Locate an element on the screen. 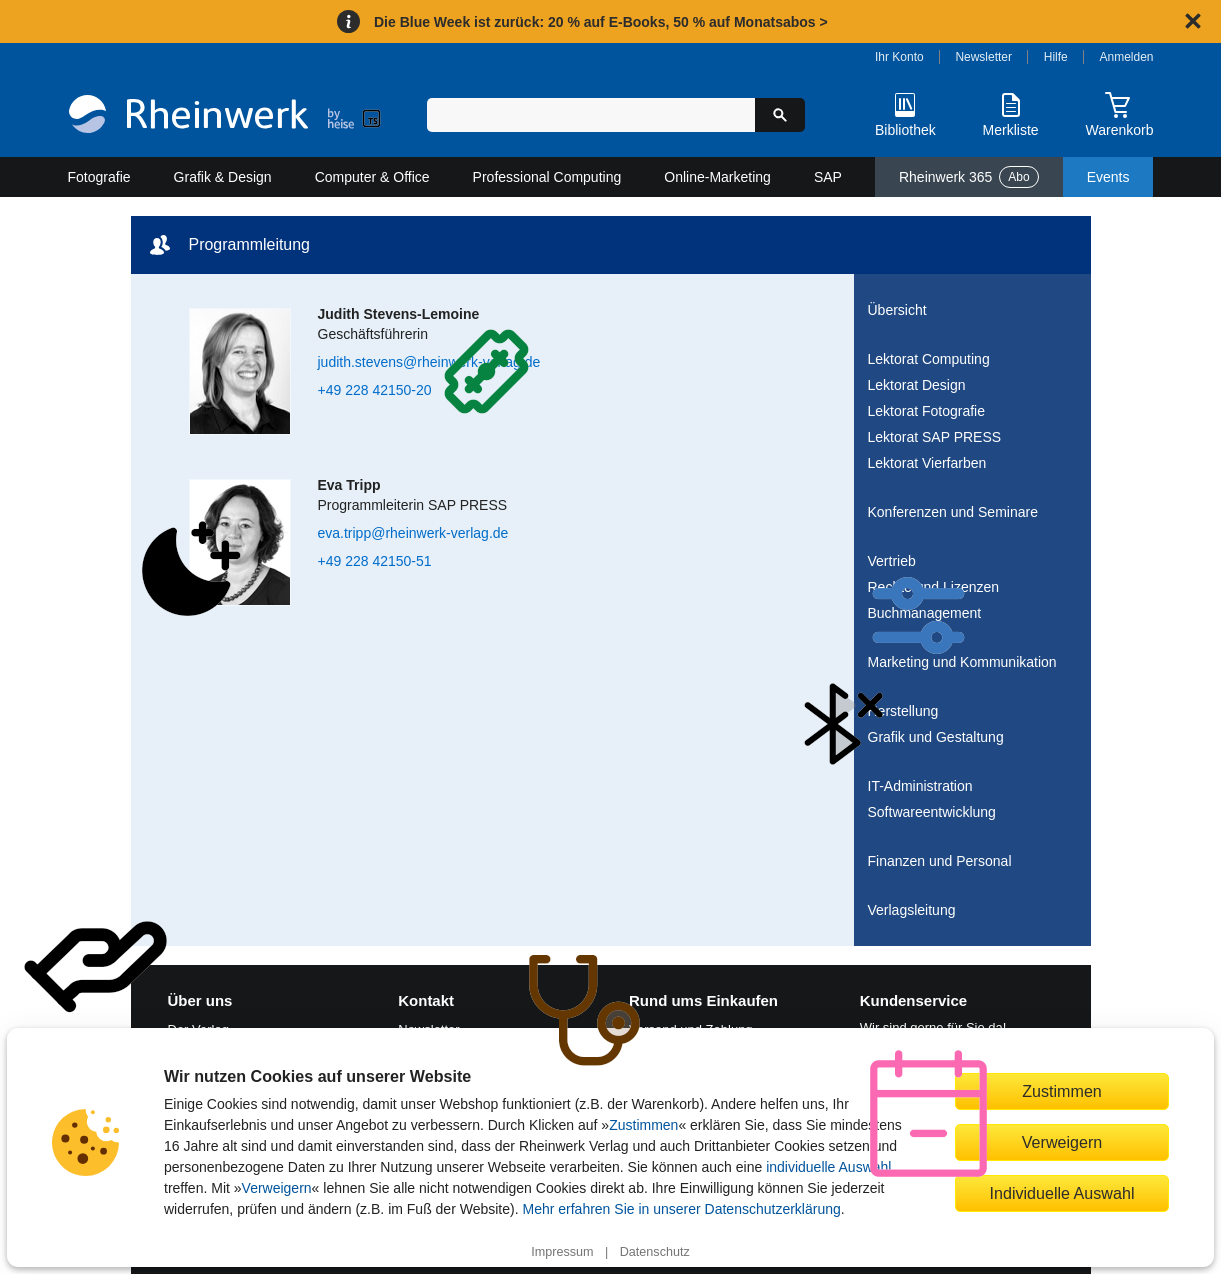 The height and width of the screenshot is (1274, 1221). adjust settings or preferences is located at coordinates (918, 615).